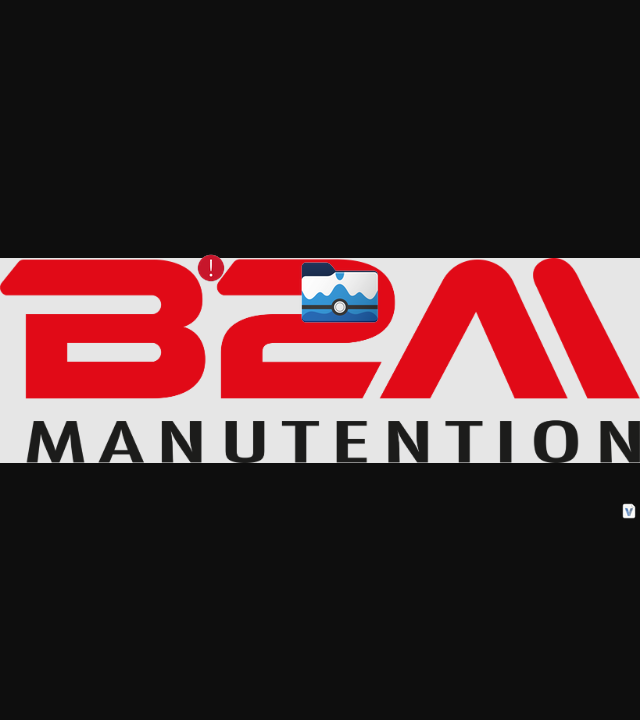 The height and width of the screenshot is (720, 640). Describe the element at coordinates (629, 511) in the screenshot. I see `a v programming language source file` at that location.